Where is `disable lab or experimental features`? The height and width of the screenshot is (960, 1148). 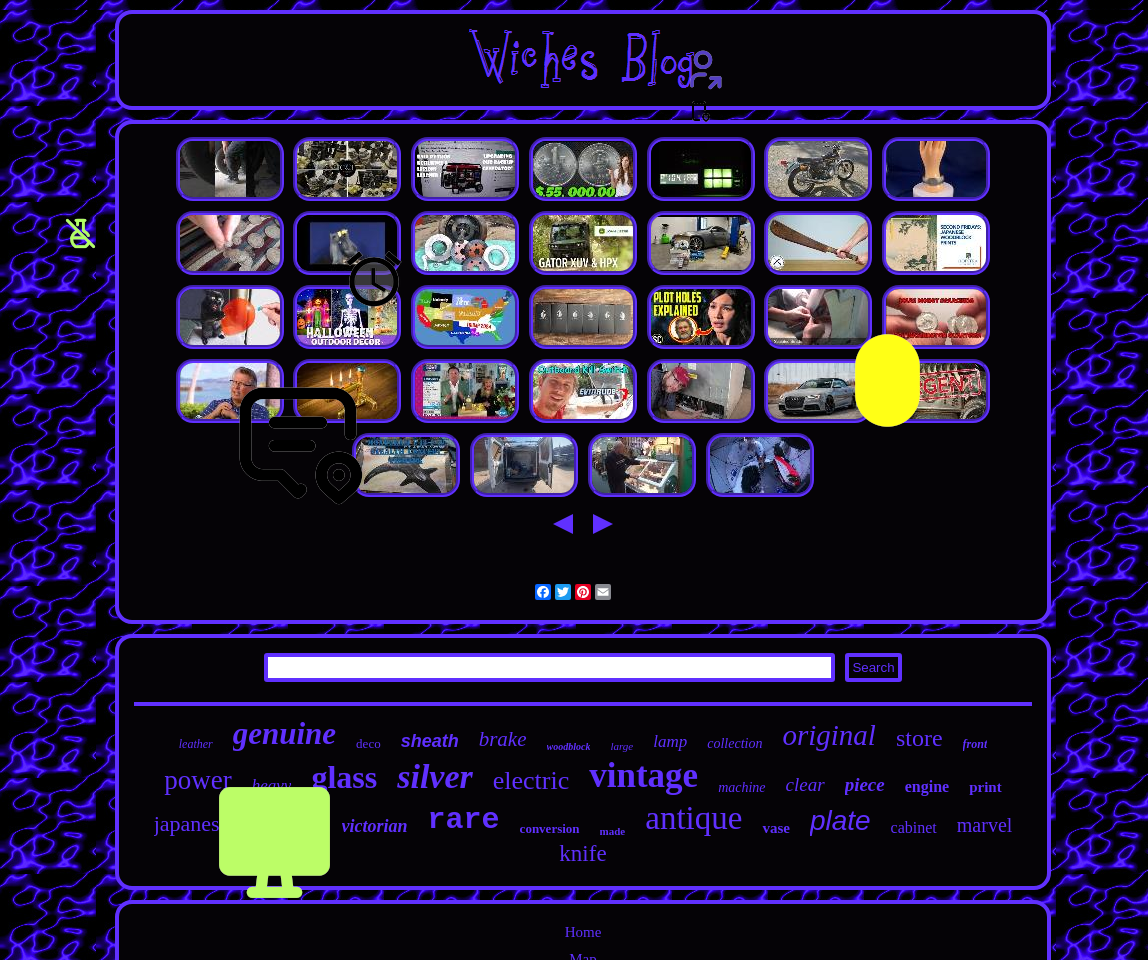 disable lab or experimental features is located at coordinates (80, 233).